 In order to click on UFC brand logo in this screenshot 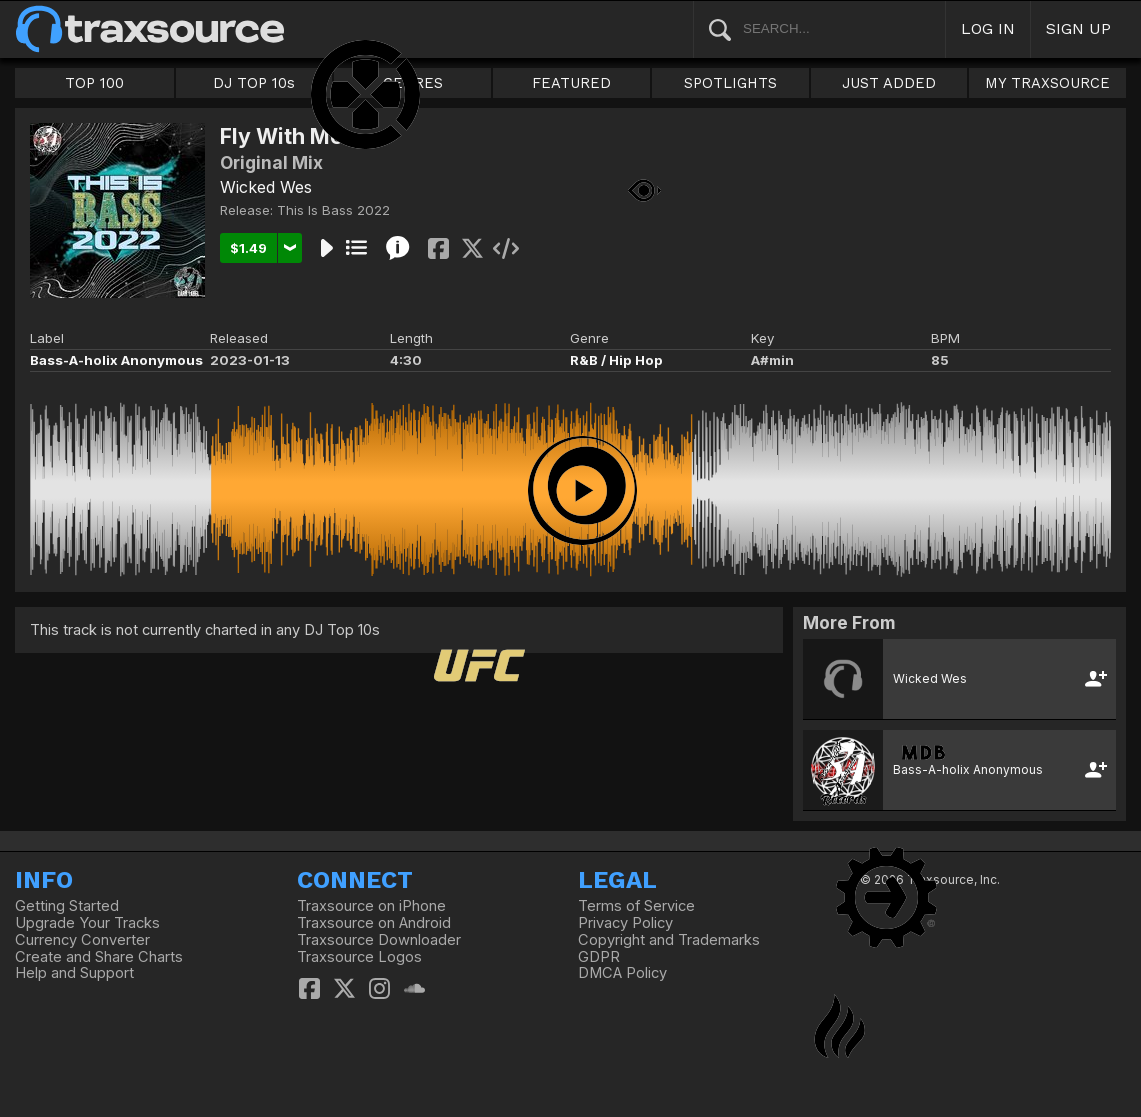, I will do `click(479, 665)`.